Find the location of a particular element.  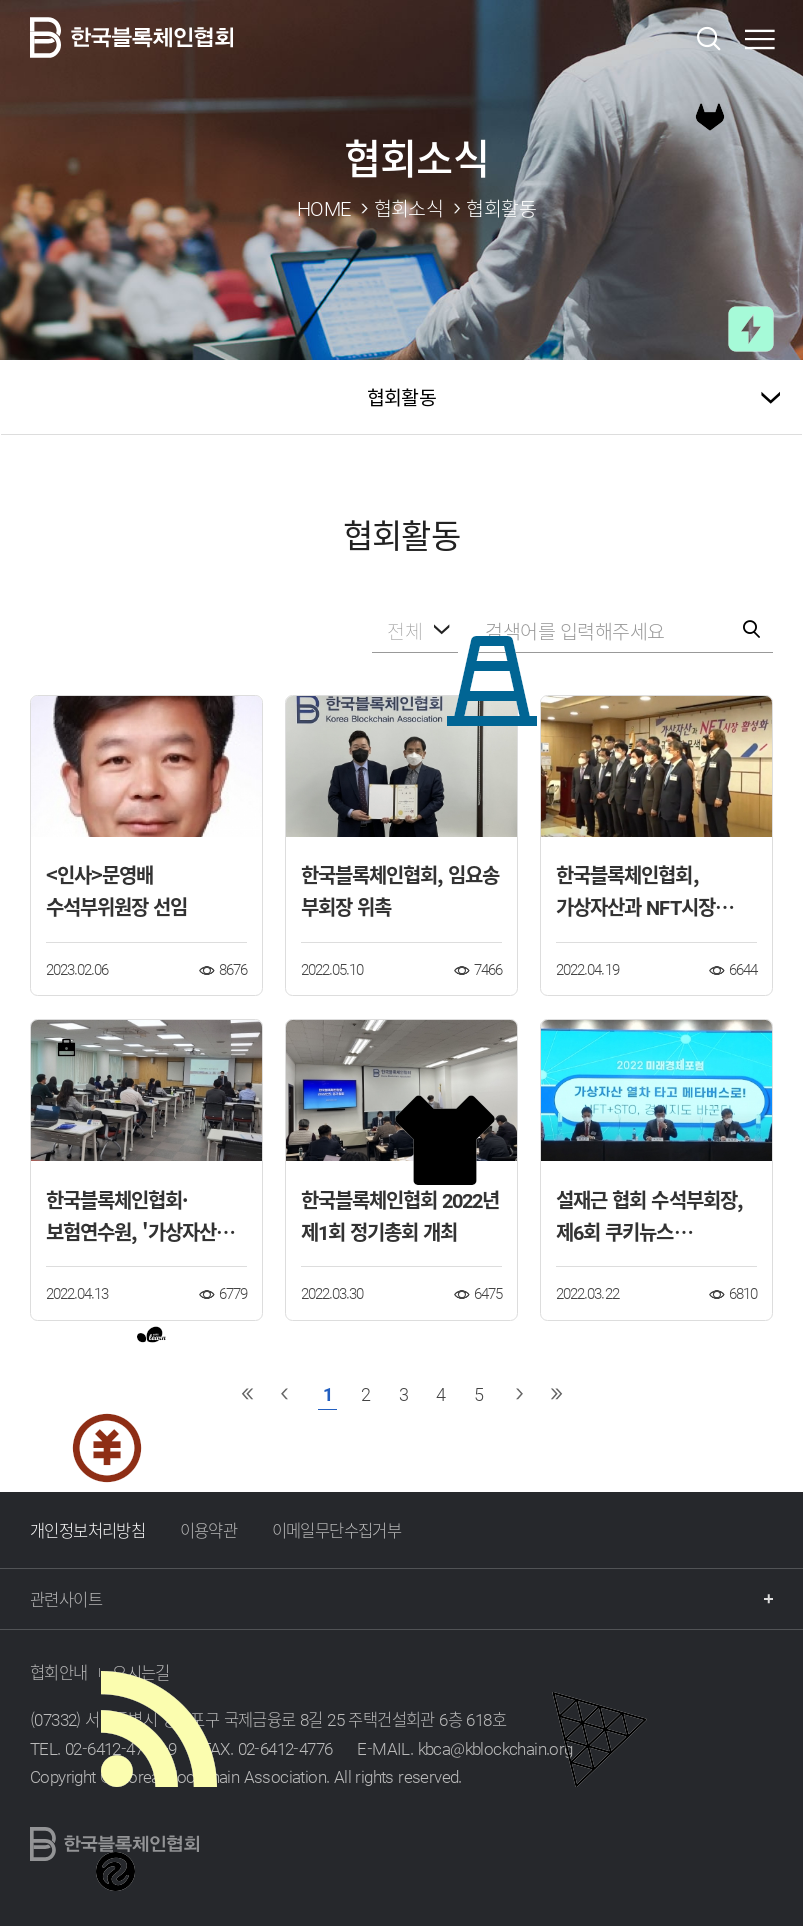

browse clothing or apparel products is located at coordinates (445, 1140).